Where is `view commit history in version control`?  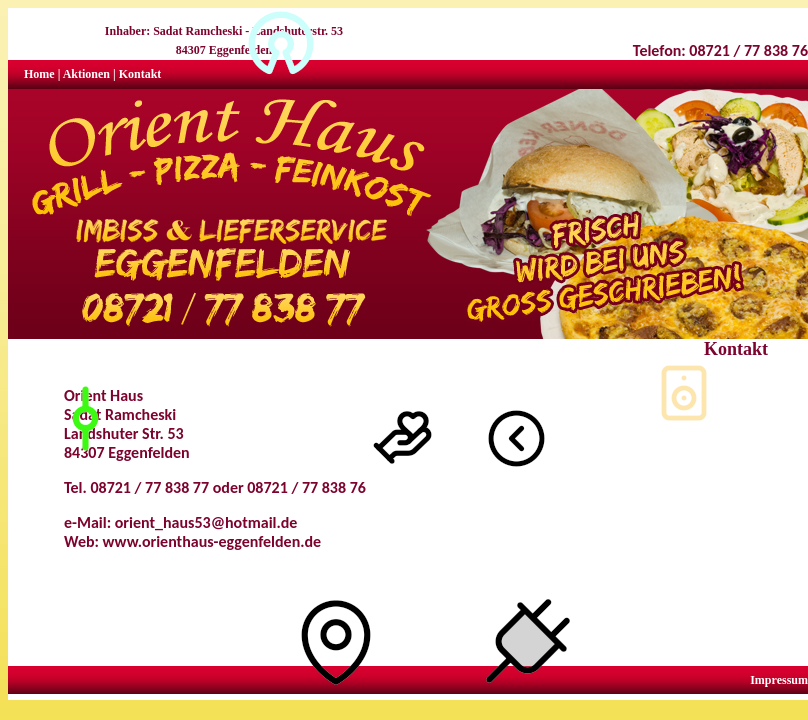 view commit history in version control is located at coordinates (85, 418).